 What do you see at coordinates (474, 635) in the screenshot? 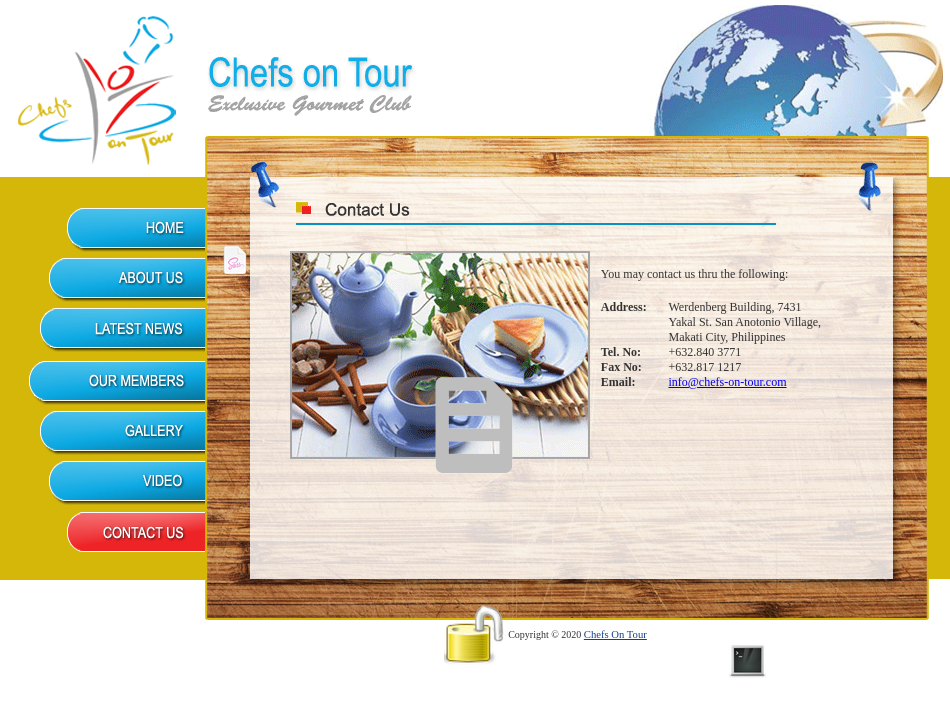
I see `indicates changes are allowed or permissions are unlocked` at bounding box center [474, 635].